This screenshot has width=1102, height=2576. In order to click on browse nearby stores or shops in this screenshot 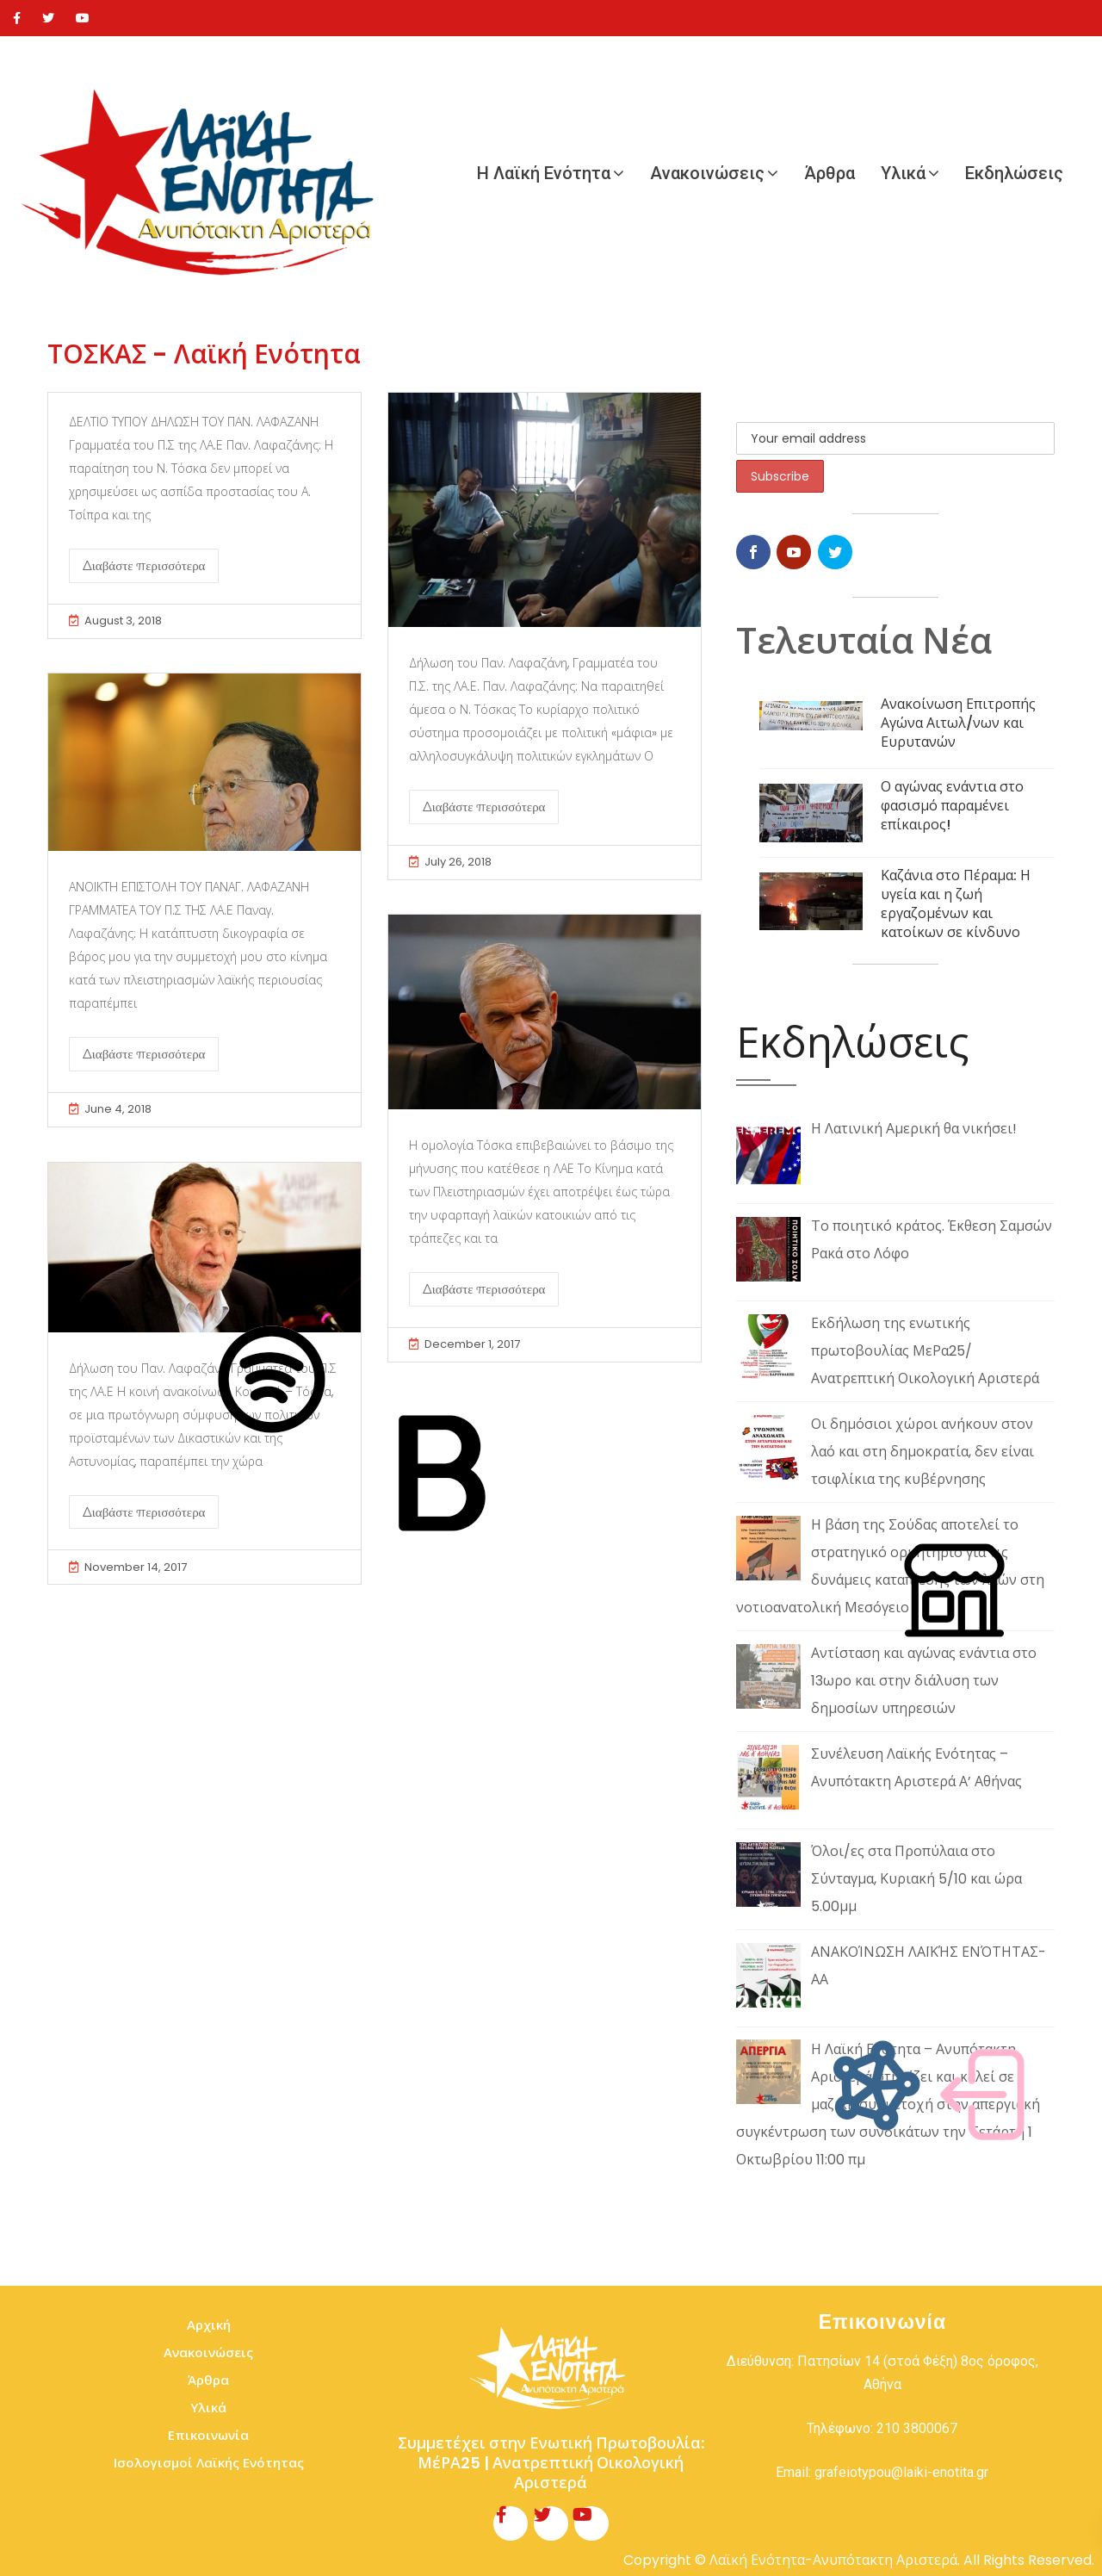, I will do `click(954, 1590)`.